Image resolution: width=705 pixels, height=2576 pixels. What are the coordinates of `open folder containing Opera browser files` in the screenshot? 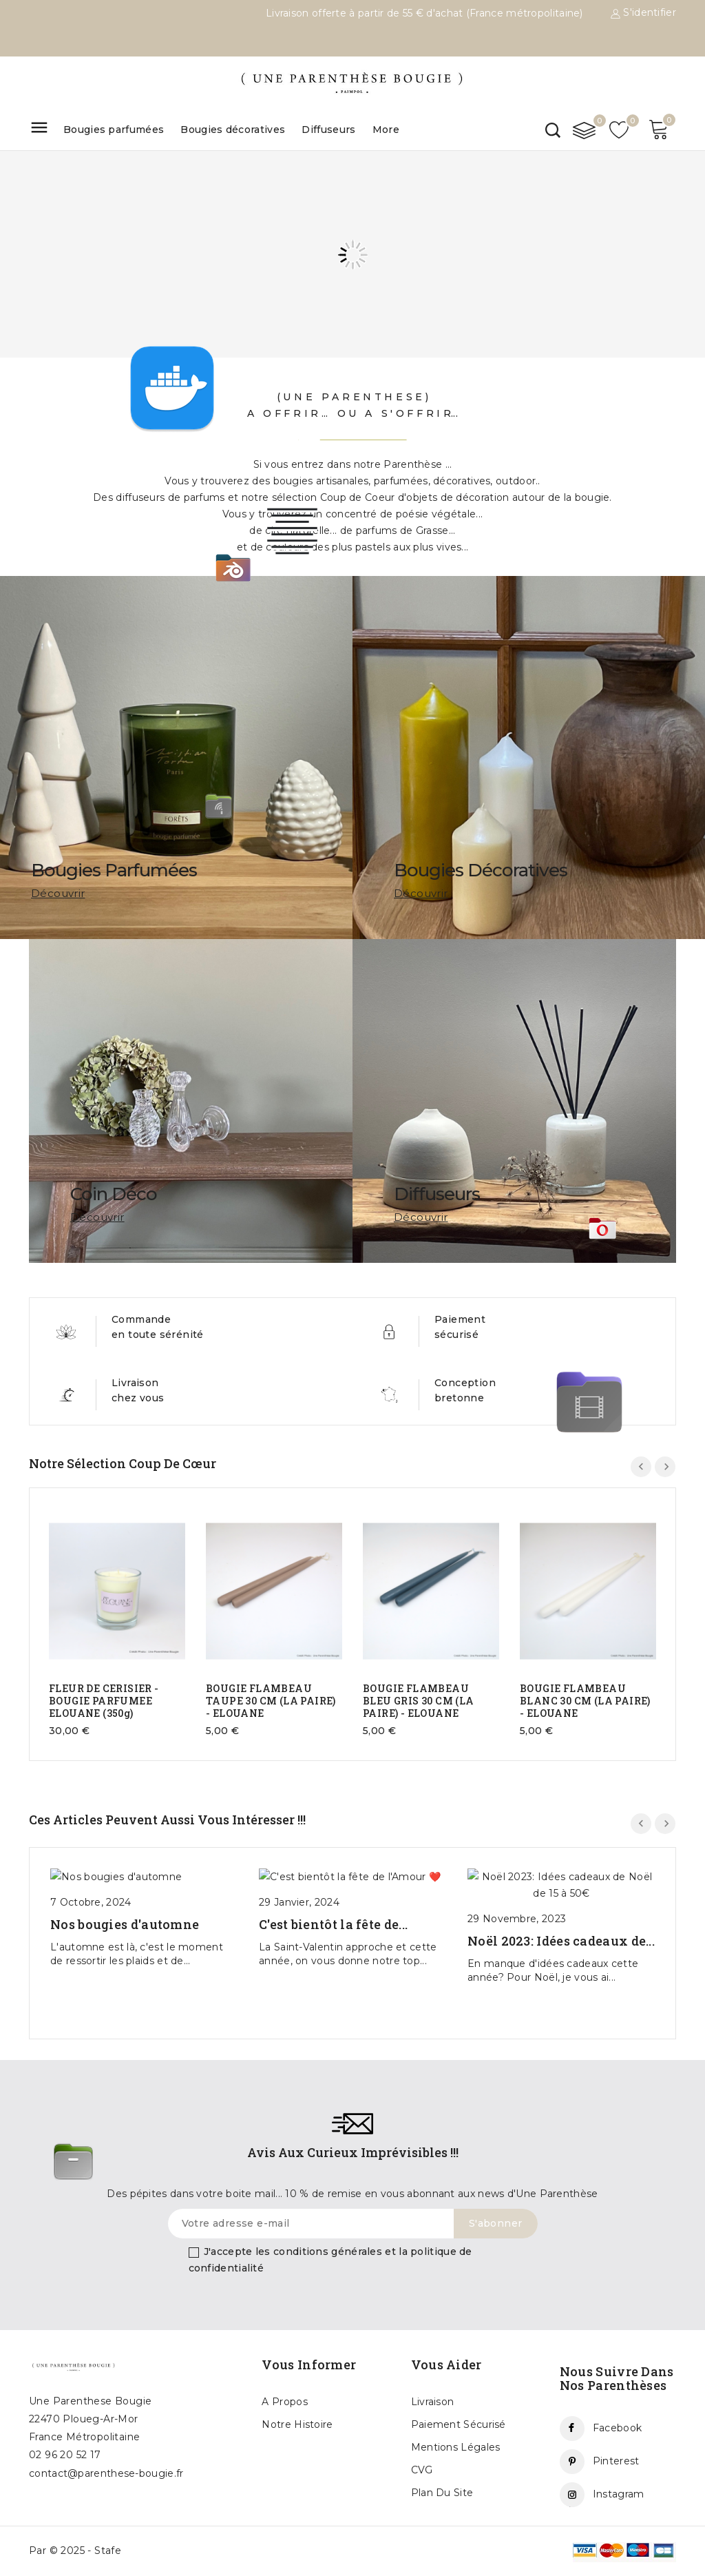 It's located at (602, 1229).